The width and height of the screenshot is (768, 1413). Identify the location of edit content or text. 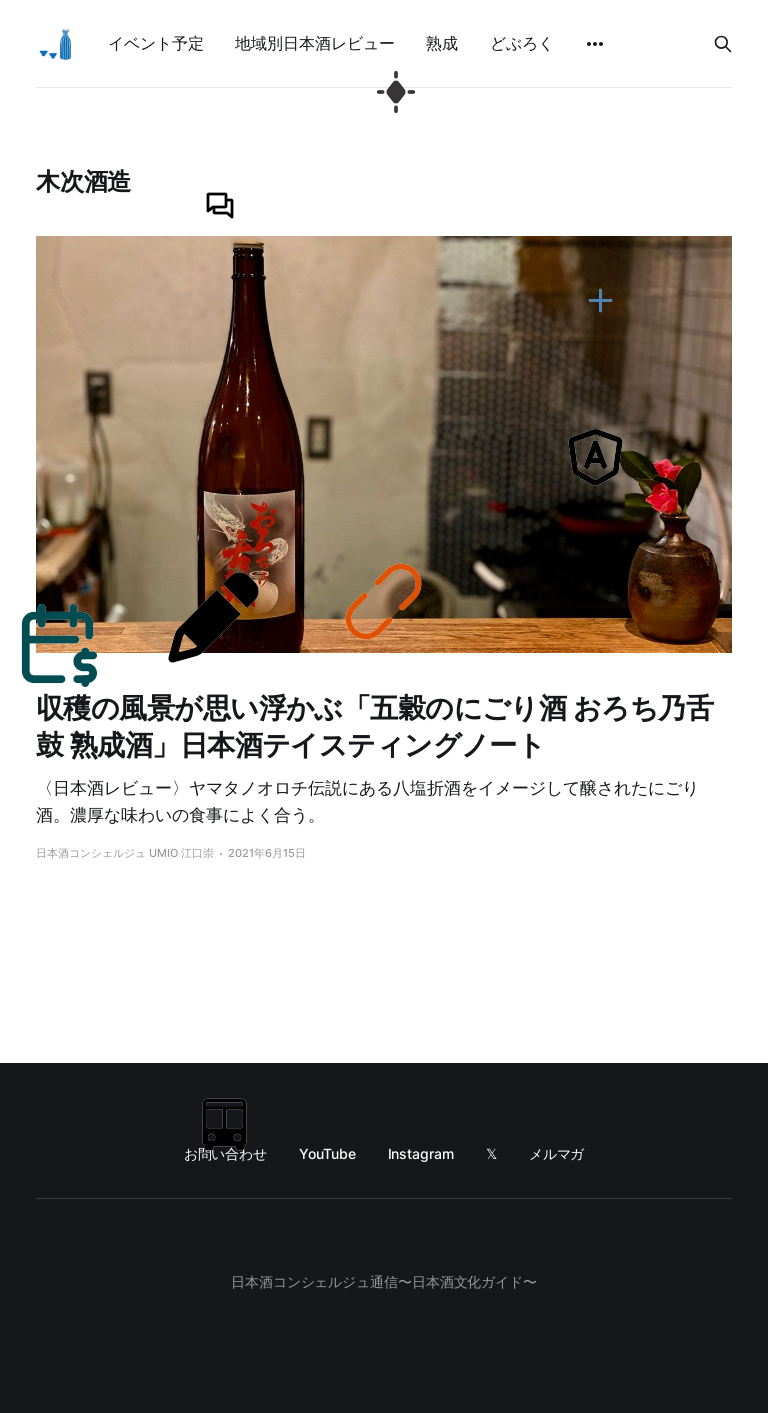
(213, 617).